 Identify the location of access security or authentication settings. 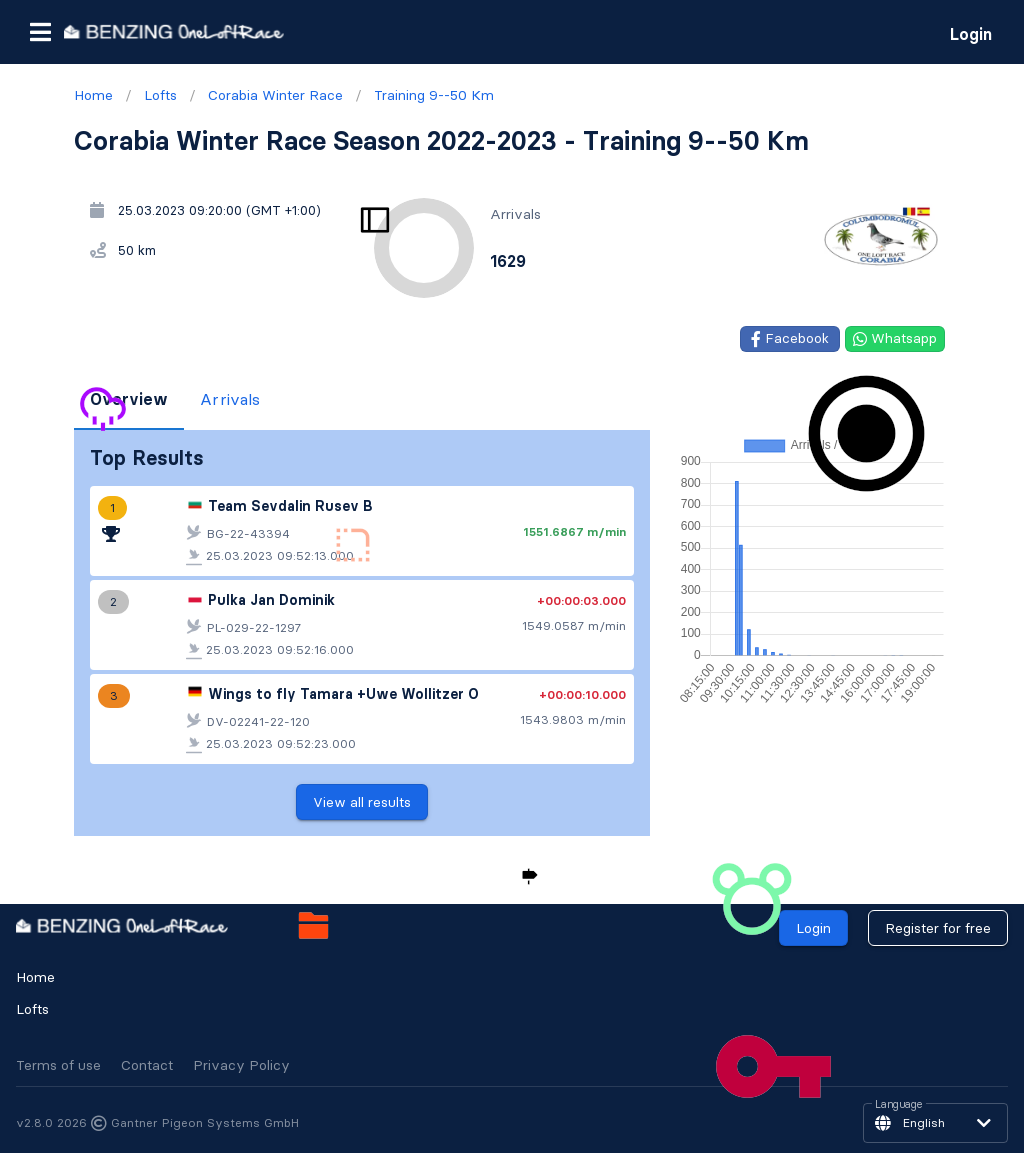
(773, 1066).